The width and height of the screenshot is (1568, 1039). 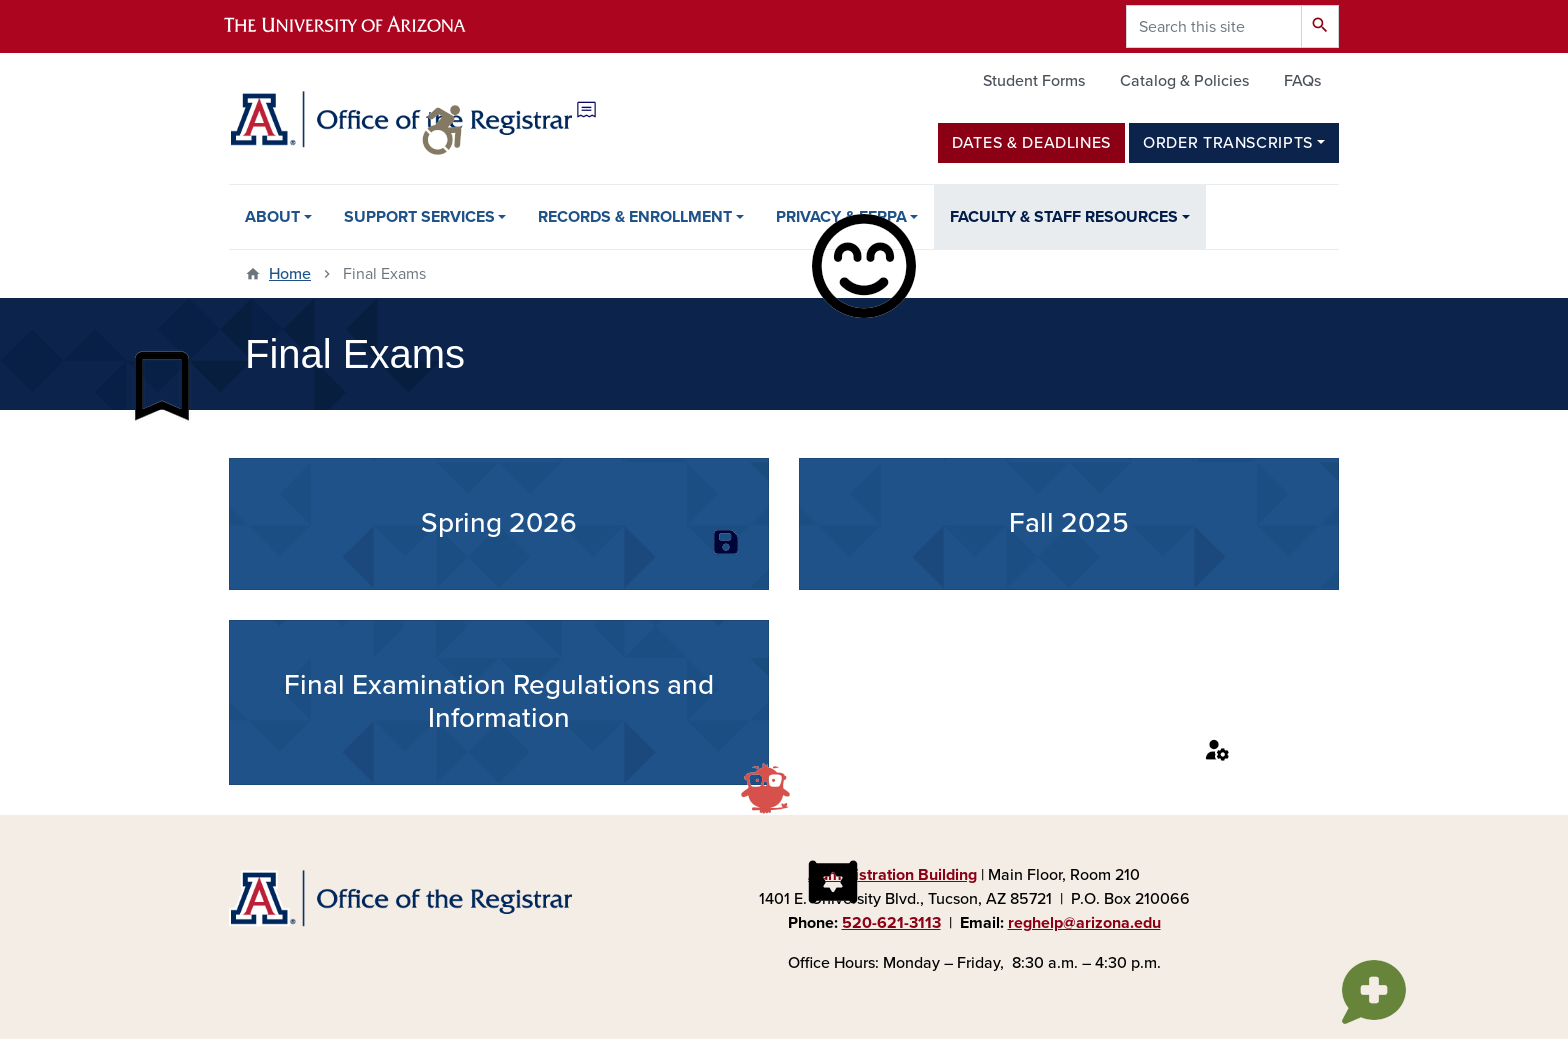 What do you see at coordinates (833, 882) in the screenshot?
I see `access jewish religious texts or torah content` at bounding box center [833, 882].